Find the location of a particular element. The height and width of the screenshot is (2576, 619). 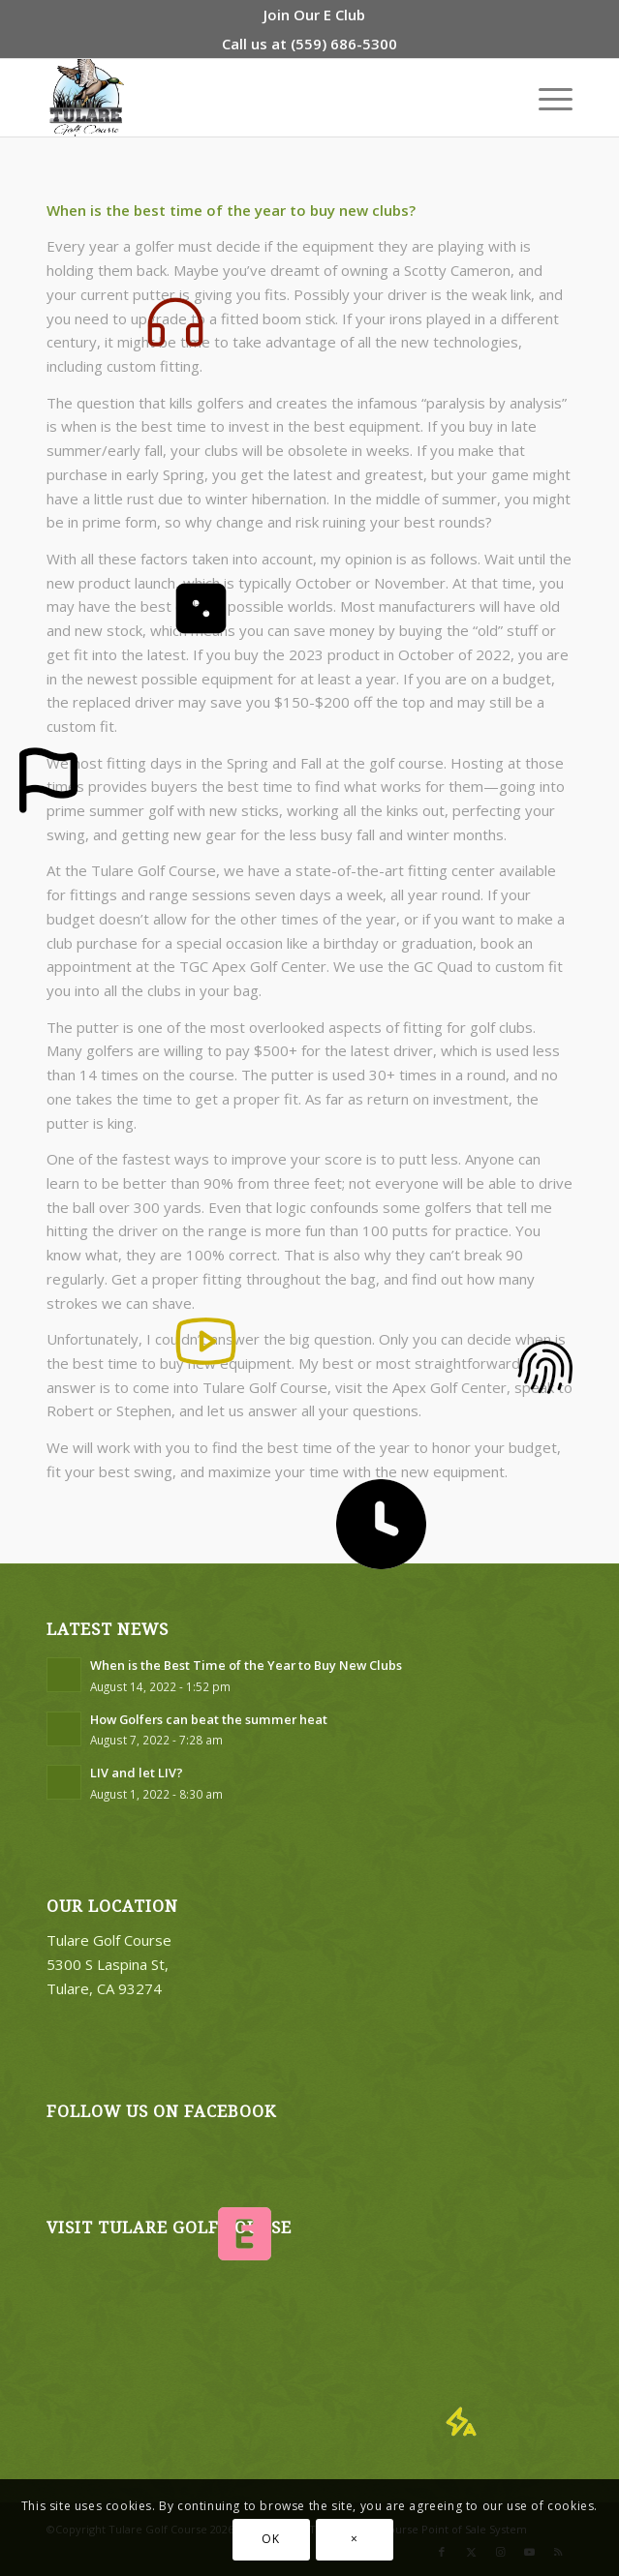

flag or bookmark an item for later is located at coordinates (48, 780).